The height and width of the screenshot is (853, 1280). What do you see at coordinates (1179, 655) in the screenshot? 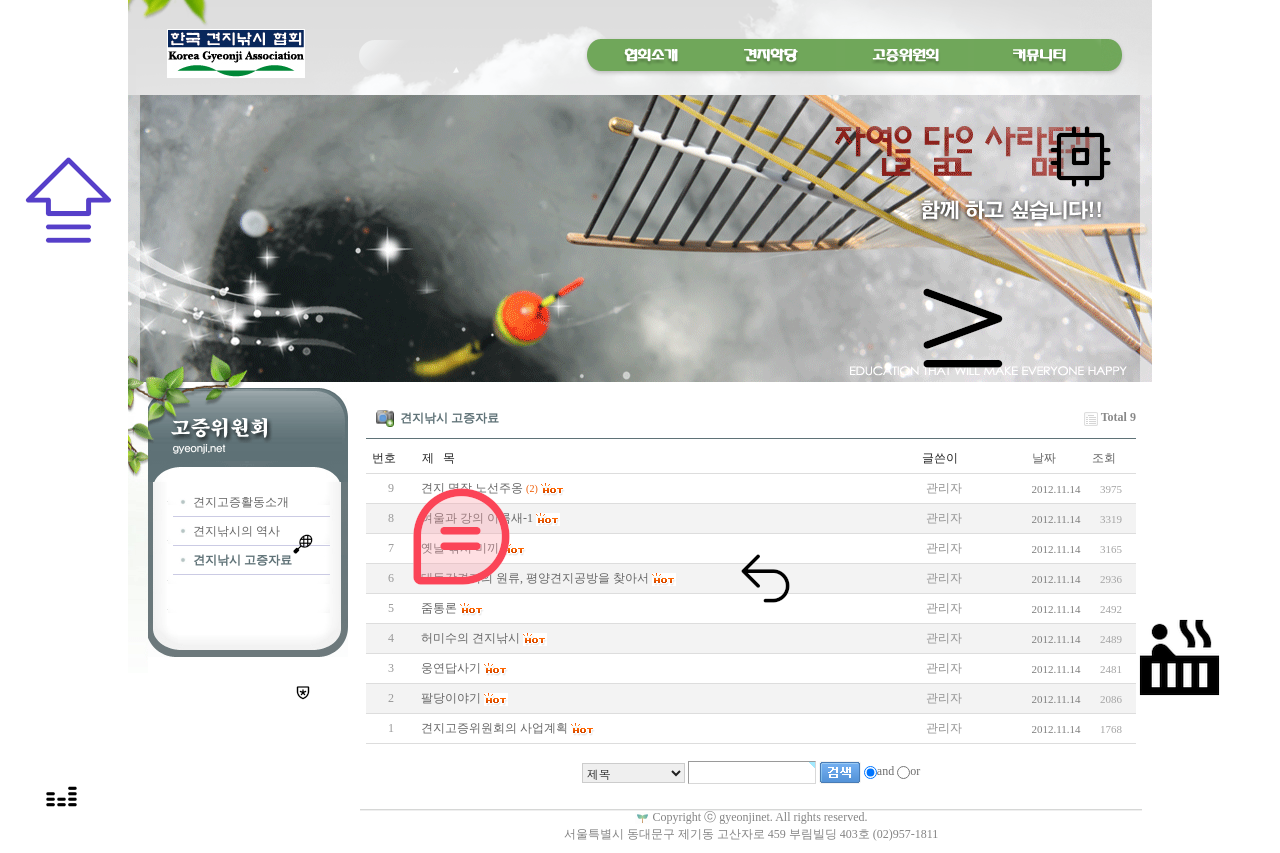
I see `indicates hot tub or spa amenity available` at bounding box center [1179, 655].